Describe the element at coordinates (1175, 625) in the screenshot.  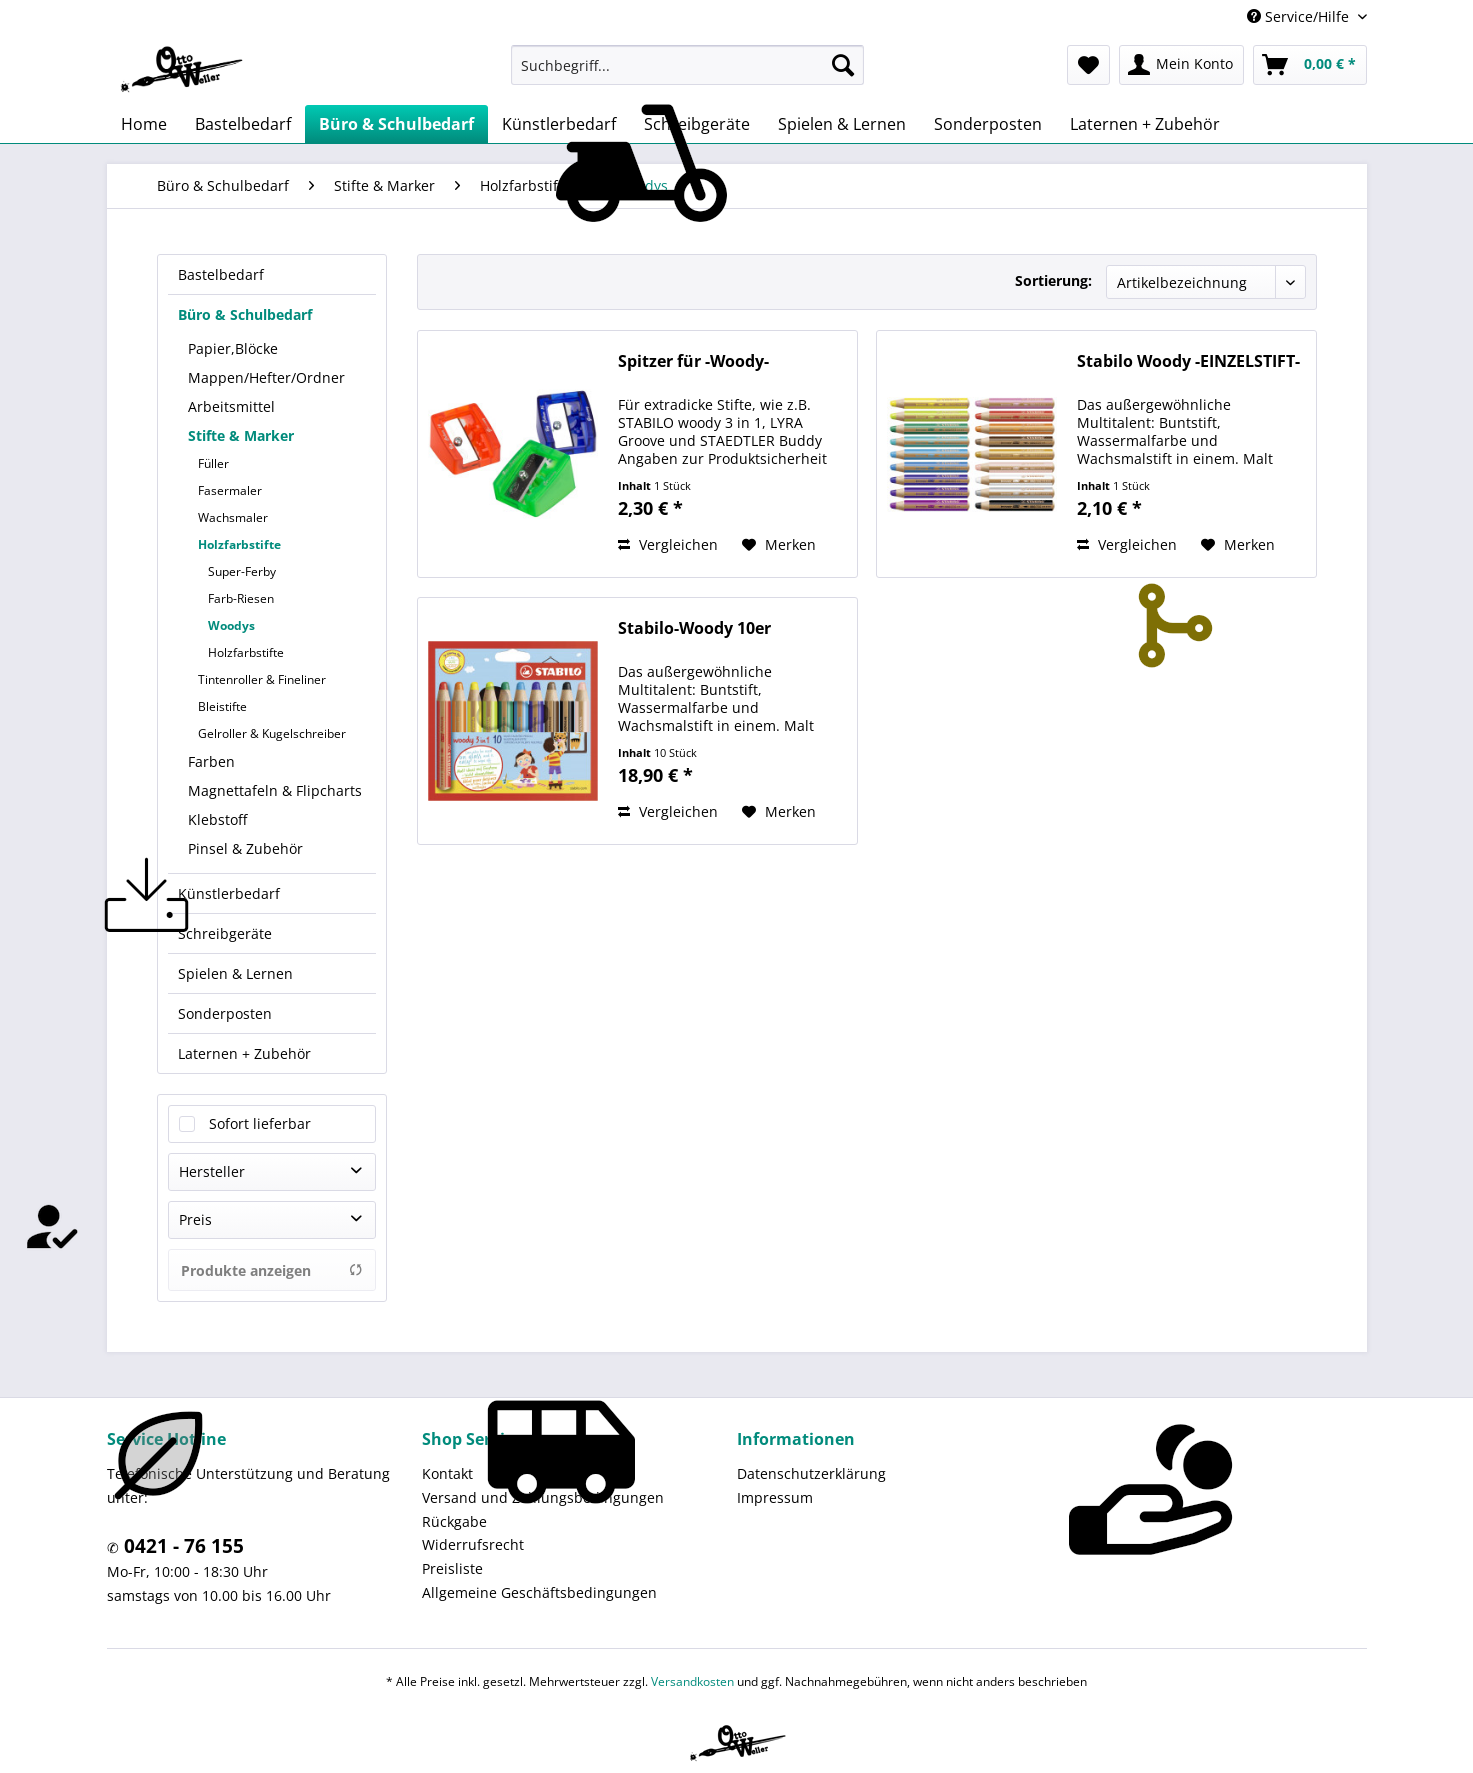
I see `merge branches in version control` at that location.